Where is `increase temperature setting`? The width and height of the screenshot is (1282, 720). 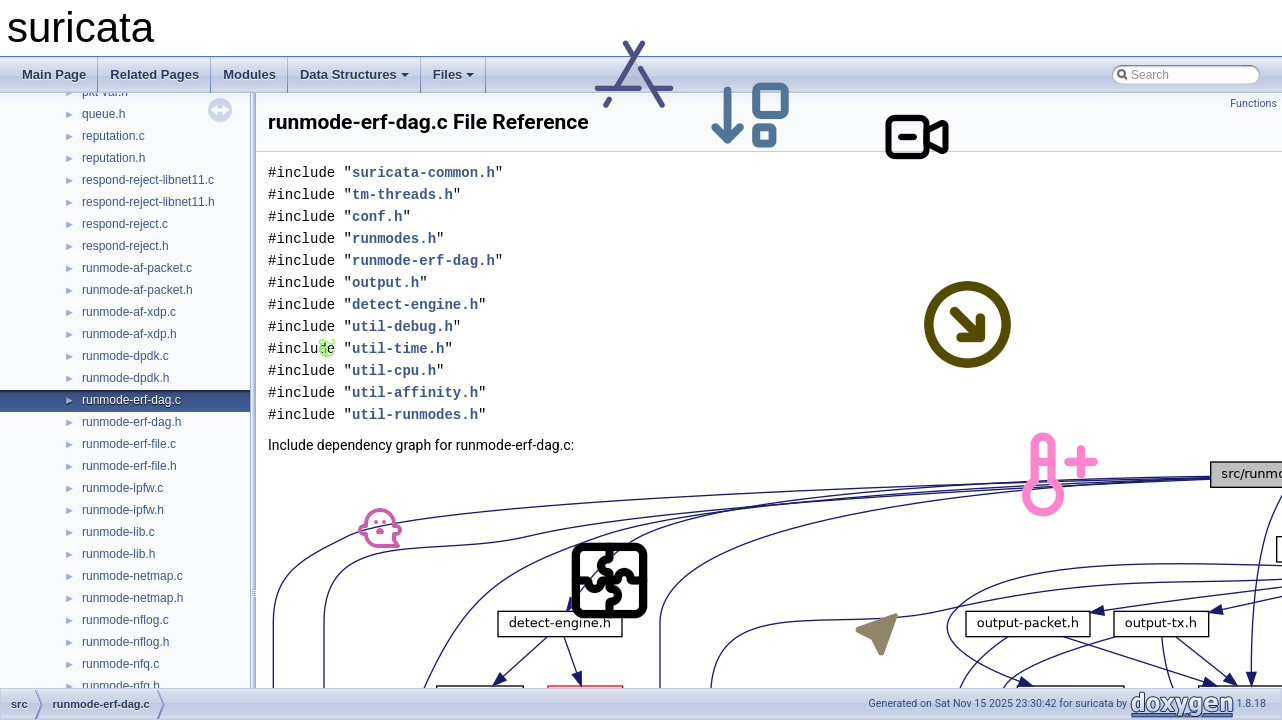
increase temperature setting is located at coordinates (1051, 474).